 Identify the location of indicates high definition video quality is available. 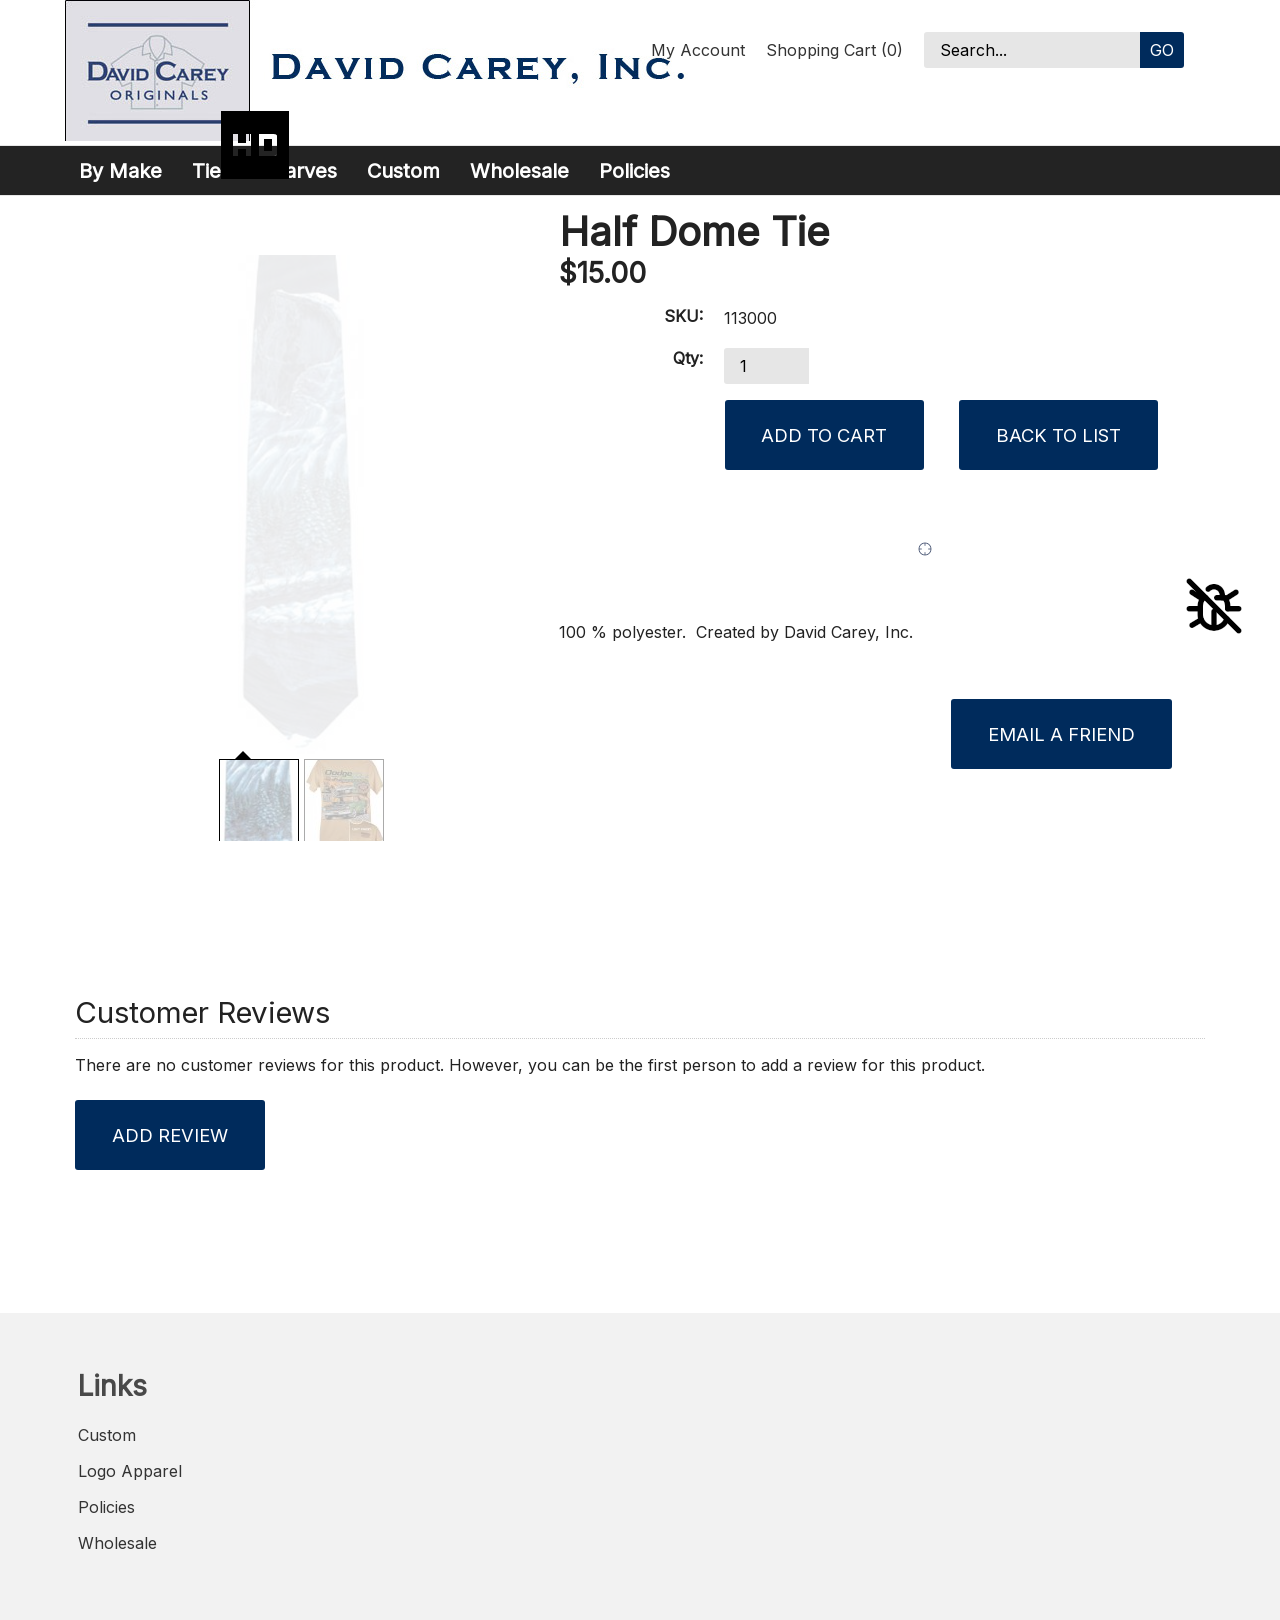
(255, 145).